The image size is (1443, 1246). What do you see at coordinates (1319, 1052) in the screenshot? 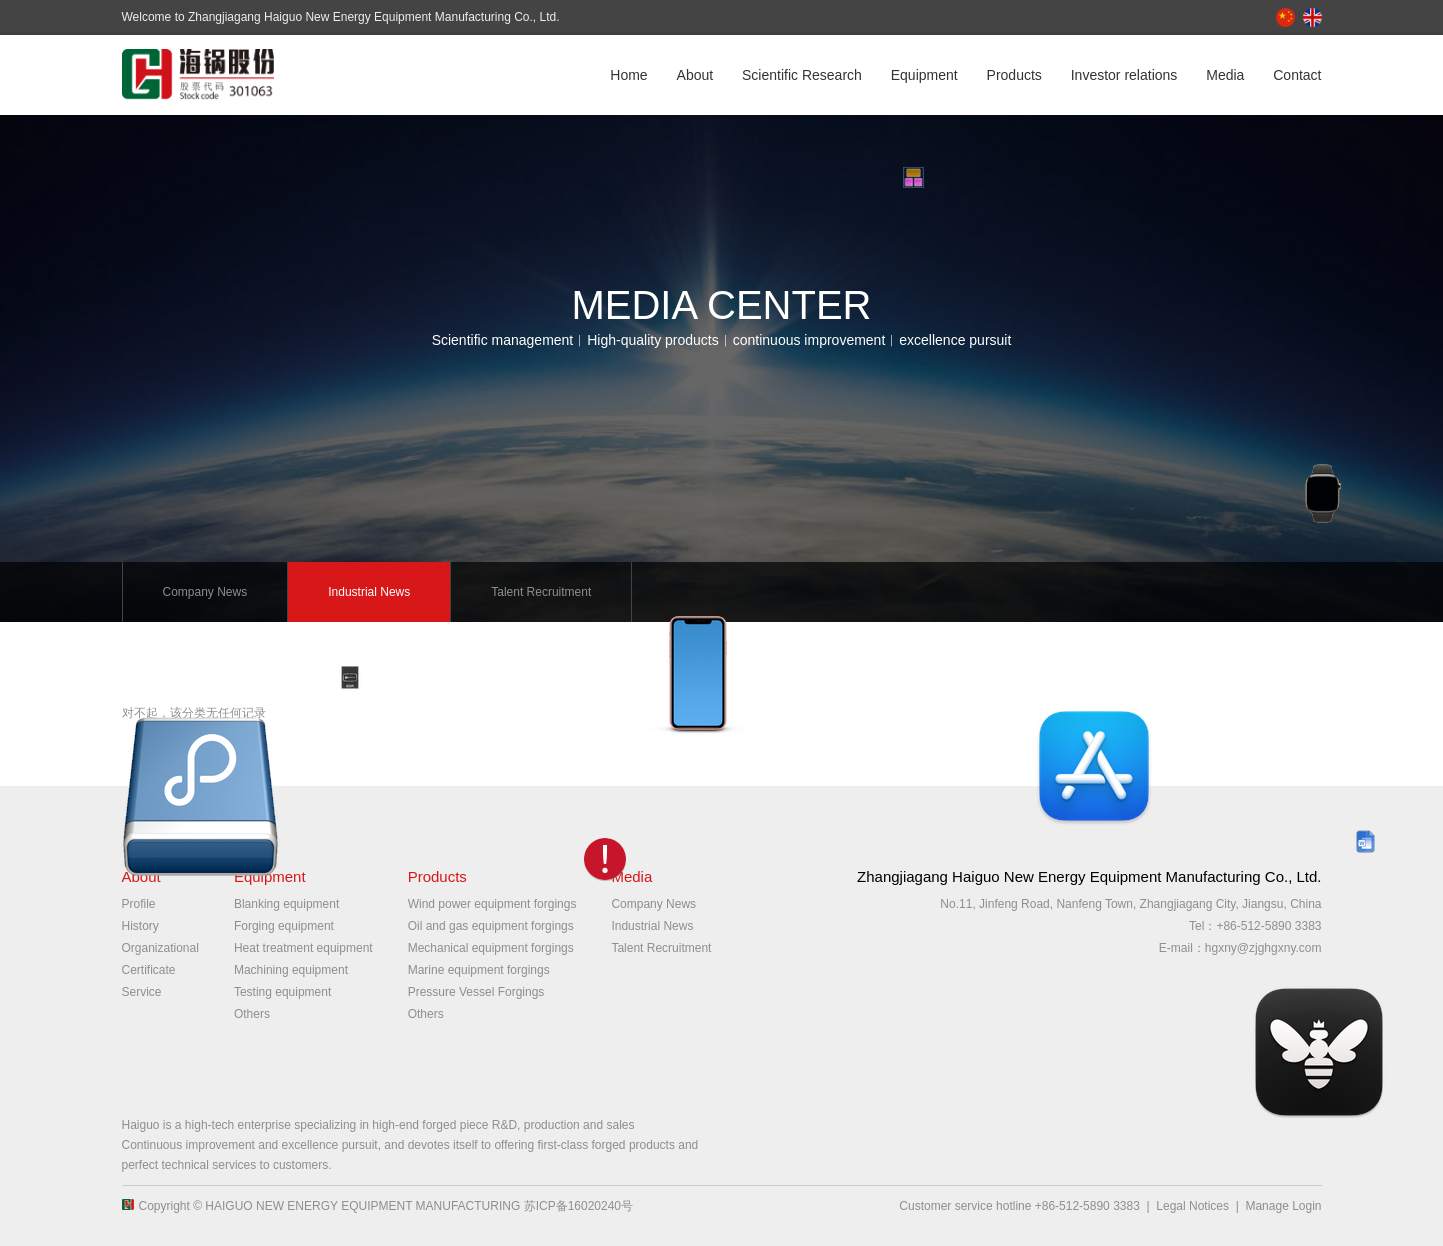
I see `open Kandji Self Service app for device management` at bounding box center [1319, 1052].